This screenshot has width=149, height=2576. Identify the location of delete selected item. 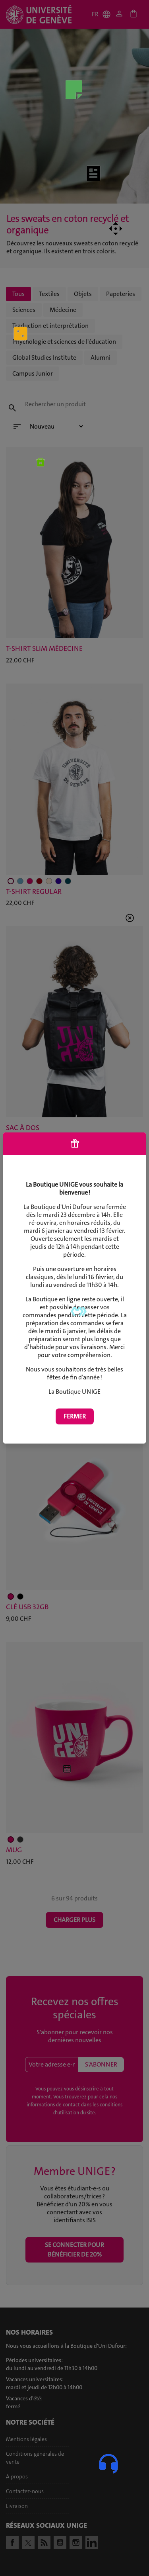
(41, 462).